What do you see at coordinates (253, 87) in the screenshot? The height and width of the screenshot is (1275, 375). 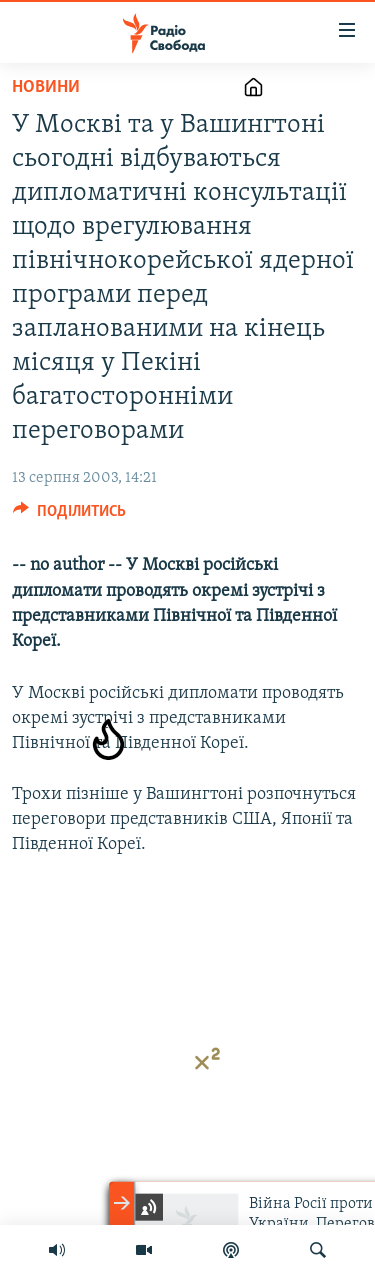 I see `navigate to home screen` at bounding box center [253, 87].